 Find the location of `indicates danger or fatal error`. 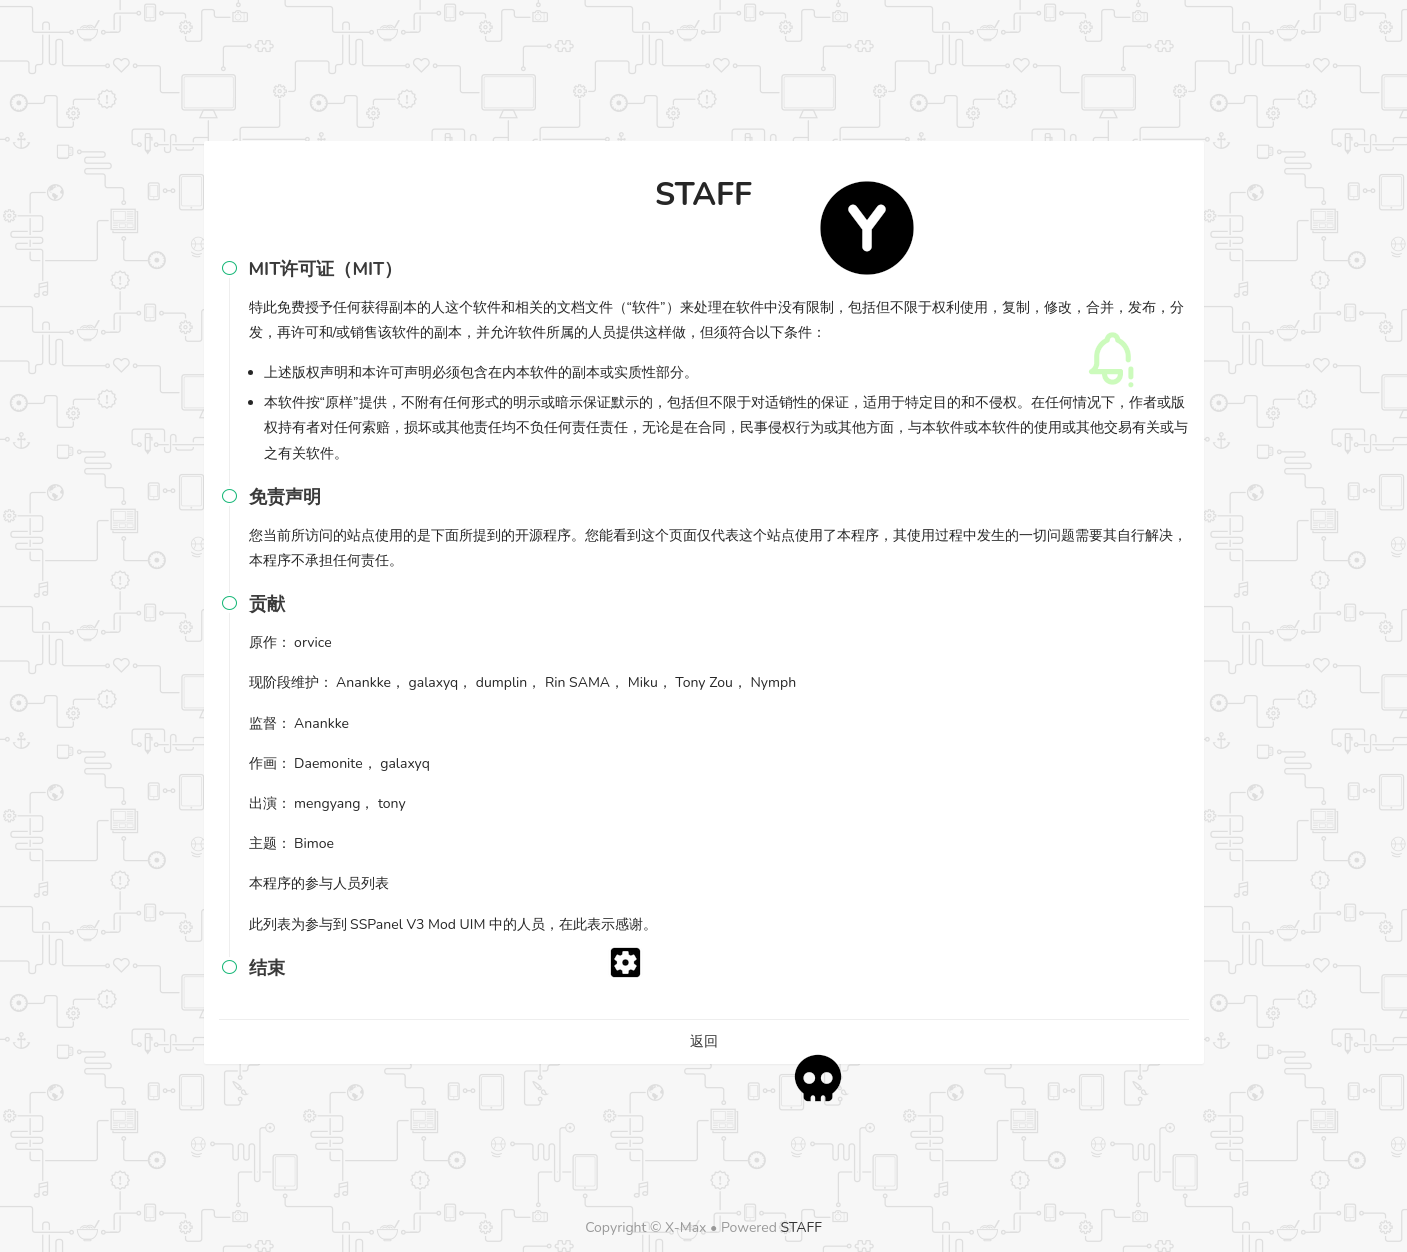

indicates danger or fatal error is located at coordinates (818, 1078).